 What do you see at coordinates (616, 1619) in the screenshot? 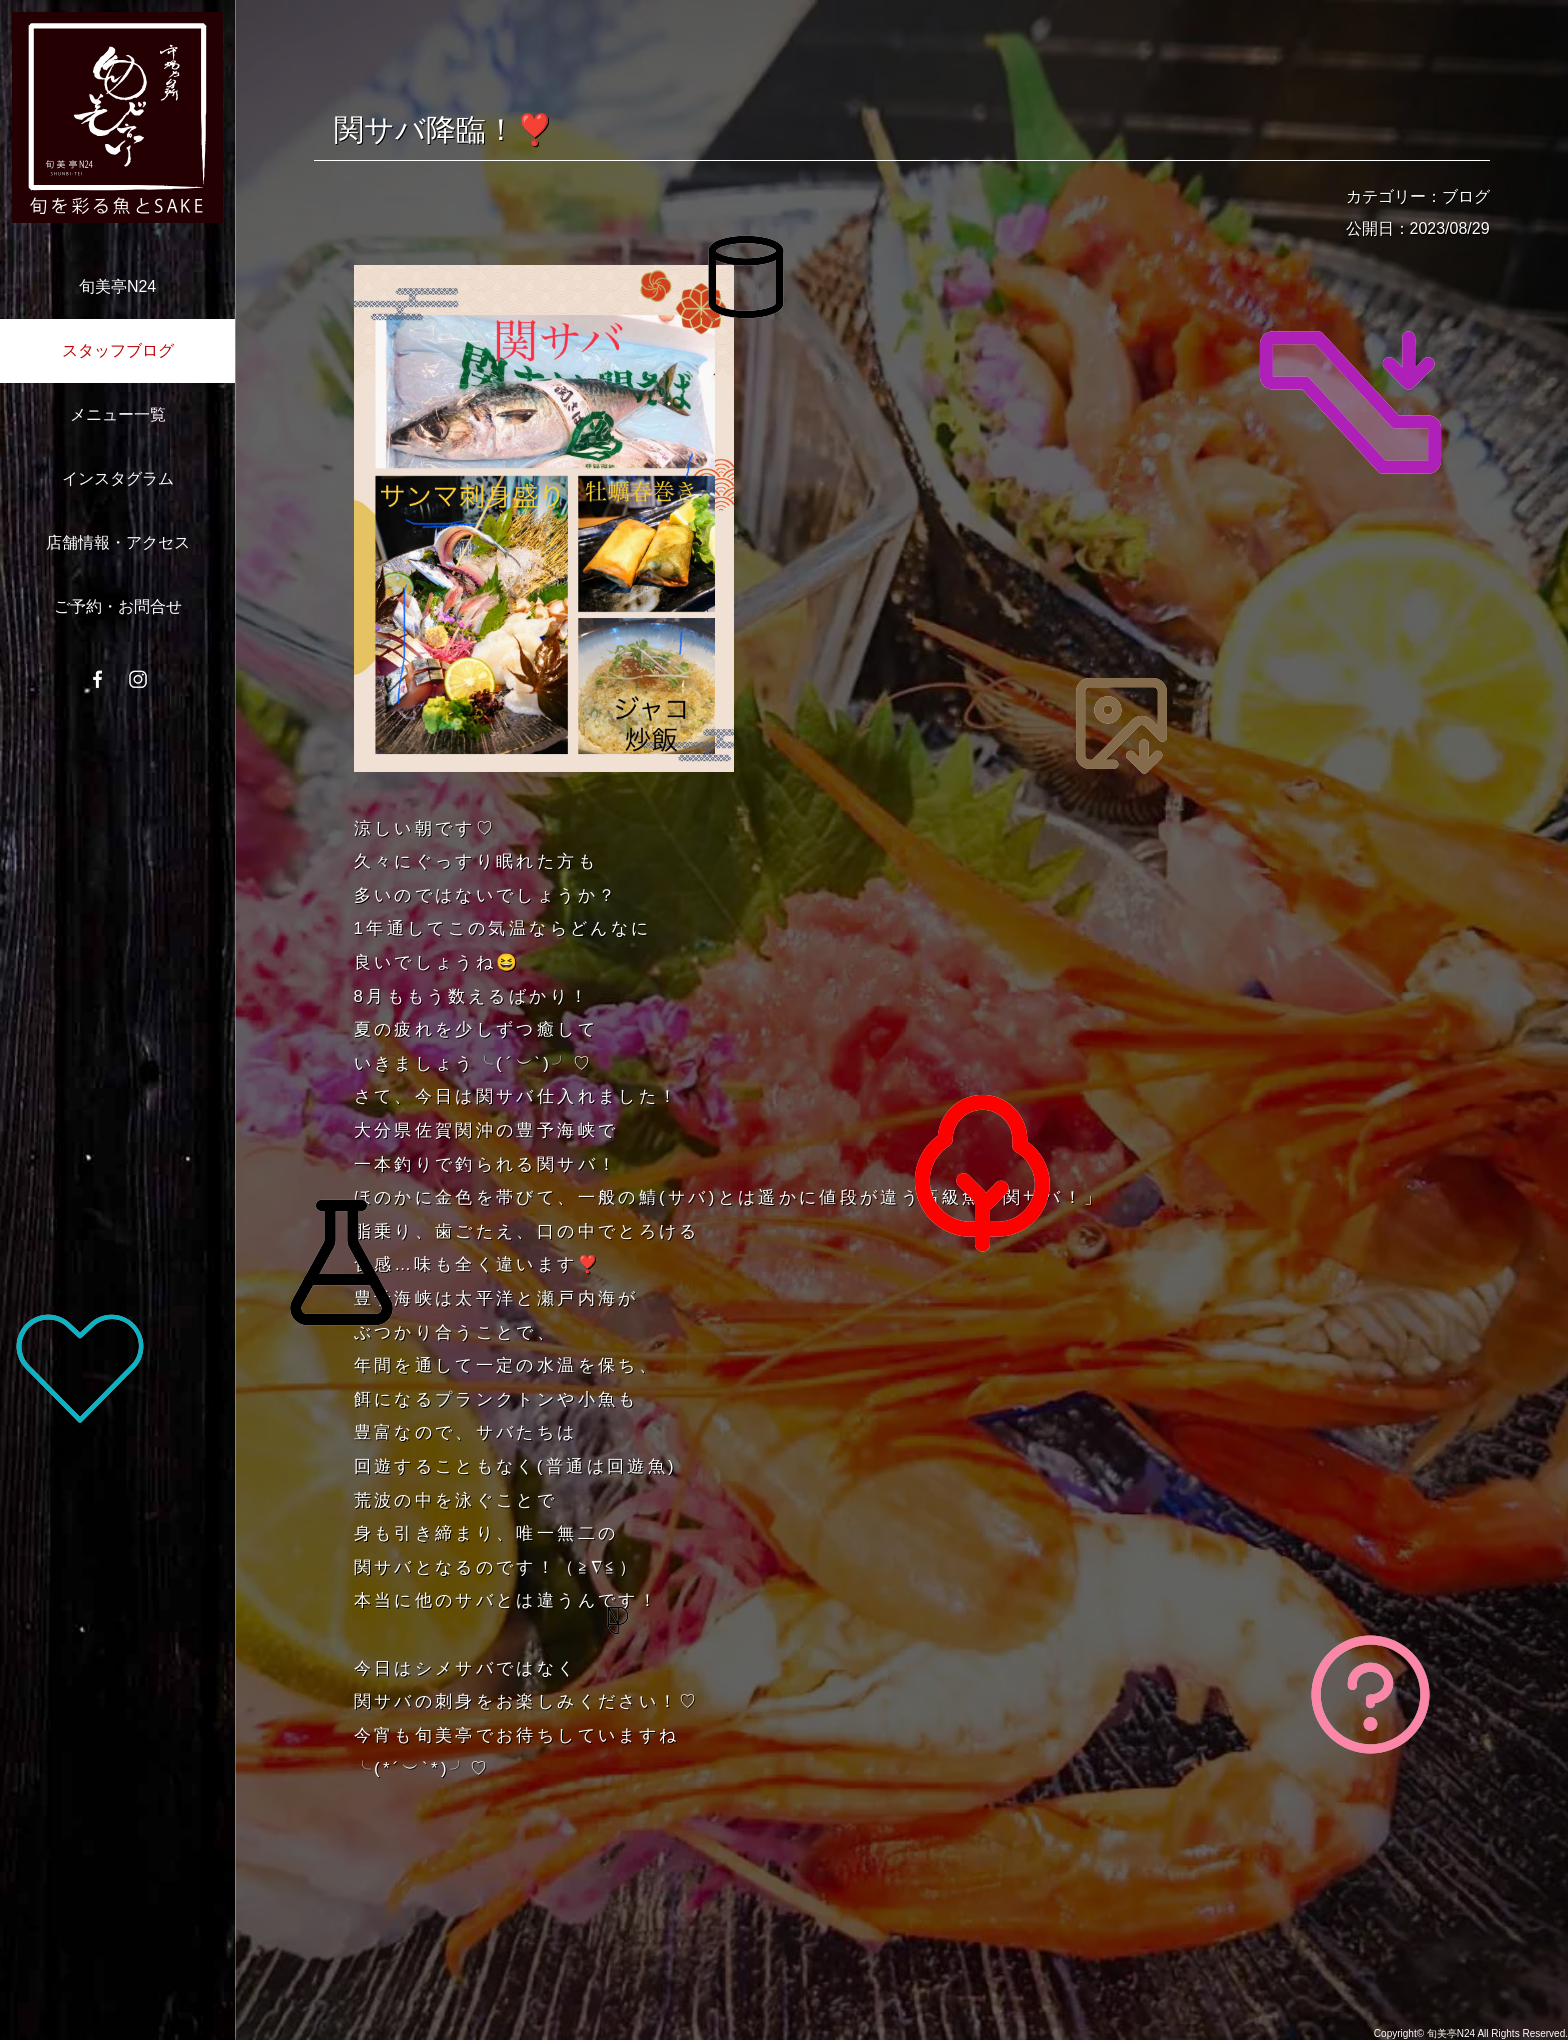
I see `phosphor icons logo` at bounding box center [616, 1619].